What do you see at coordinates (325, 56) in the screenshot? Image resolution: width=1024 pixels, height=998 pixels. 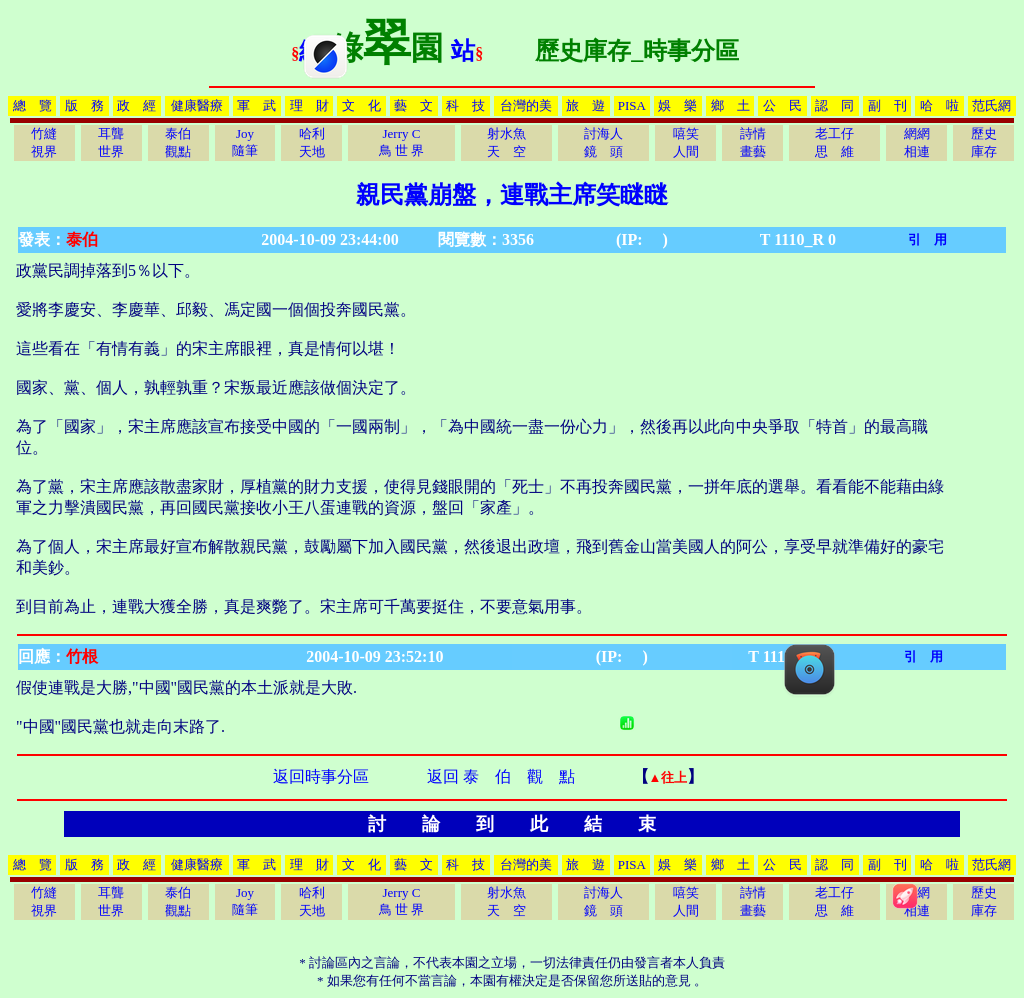 I see `open SuperSlicer 3D printing slicer application` at bounding box center [325, 56].